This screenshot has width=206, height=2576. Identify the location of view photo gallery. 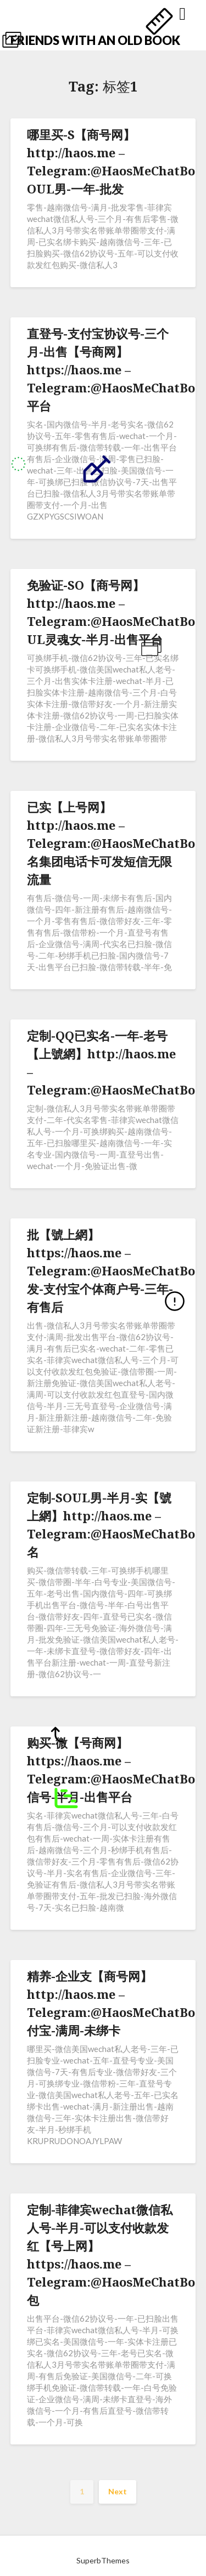
(12, 39).